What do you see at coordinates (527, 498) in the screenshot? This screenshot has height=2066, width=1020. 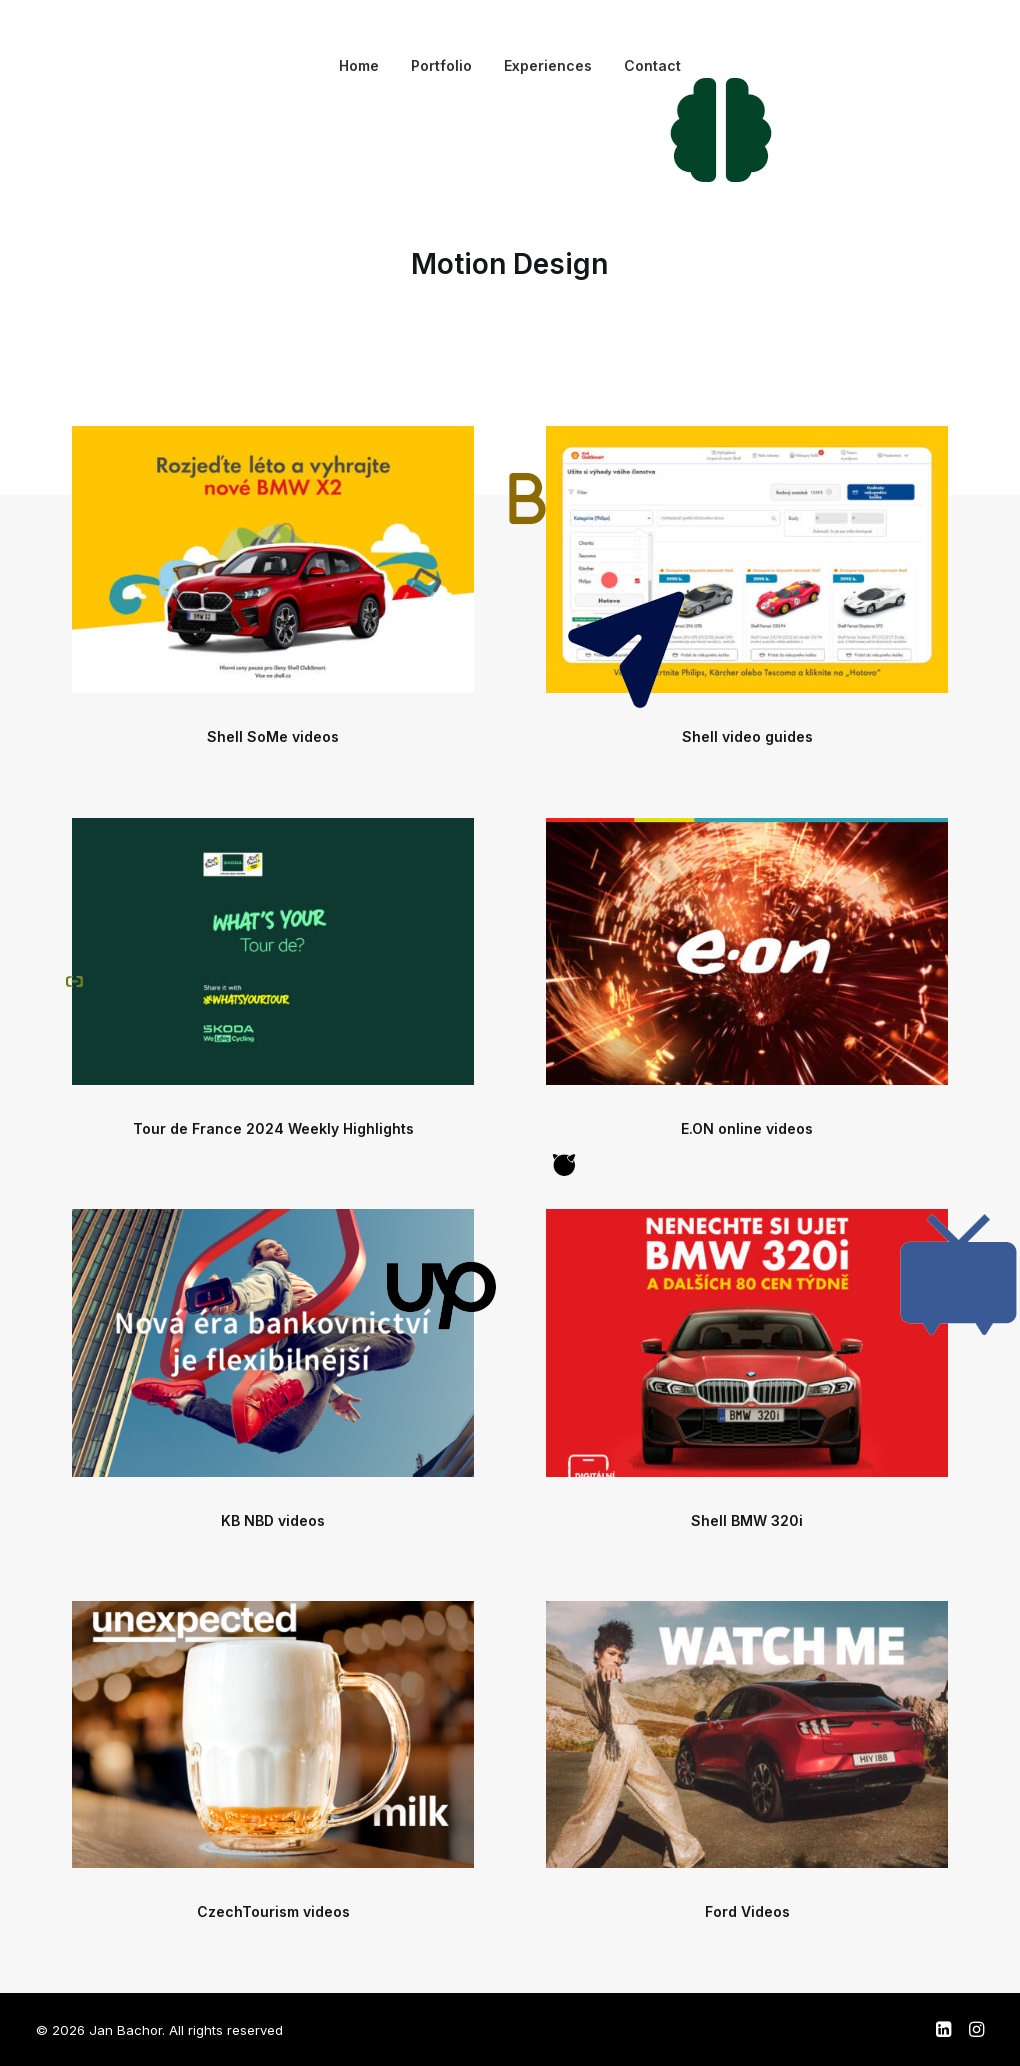 I see `apply bold formatting to selected text` at bounding box center [527, 498].